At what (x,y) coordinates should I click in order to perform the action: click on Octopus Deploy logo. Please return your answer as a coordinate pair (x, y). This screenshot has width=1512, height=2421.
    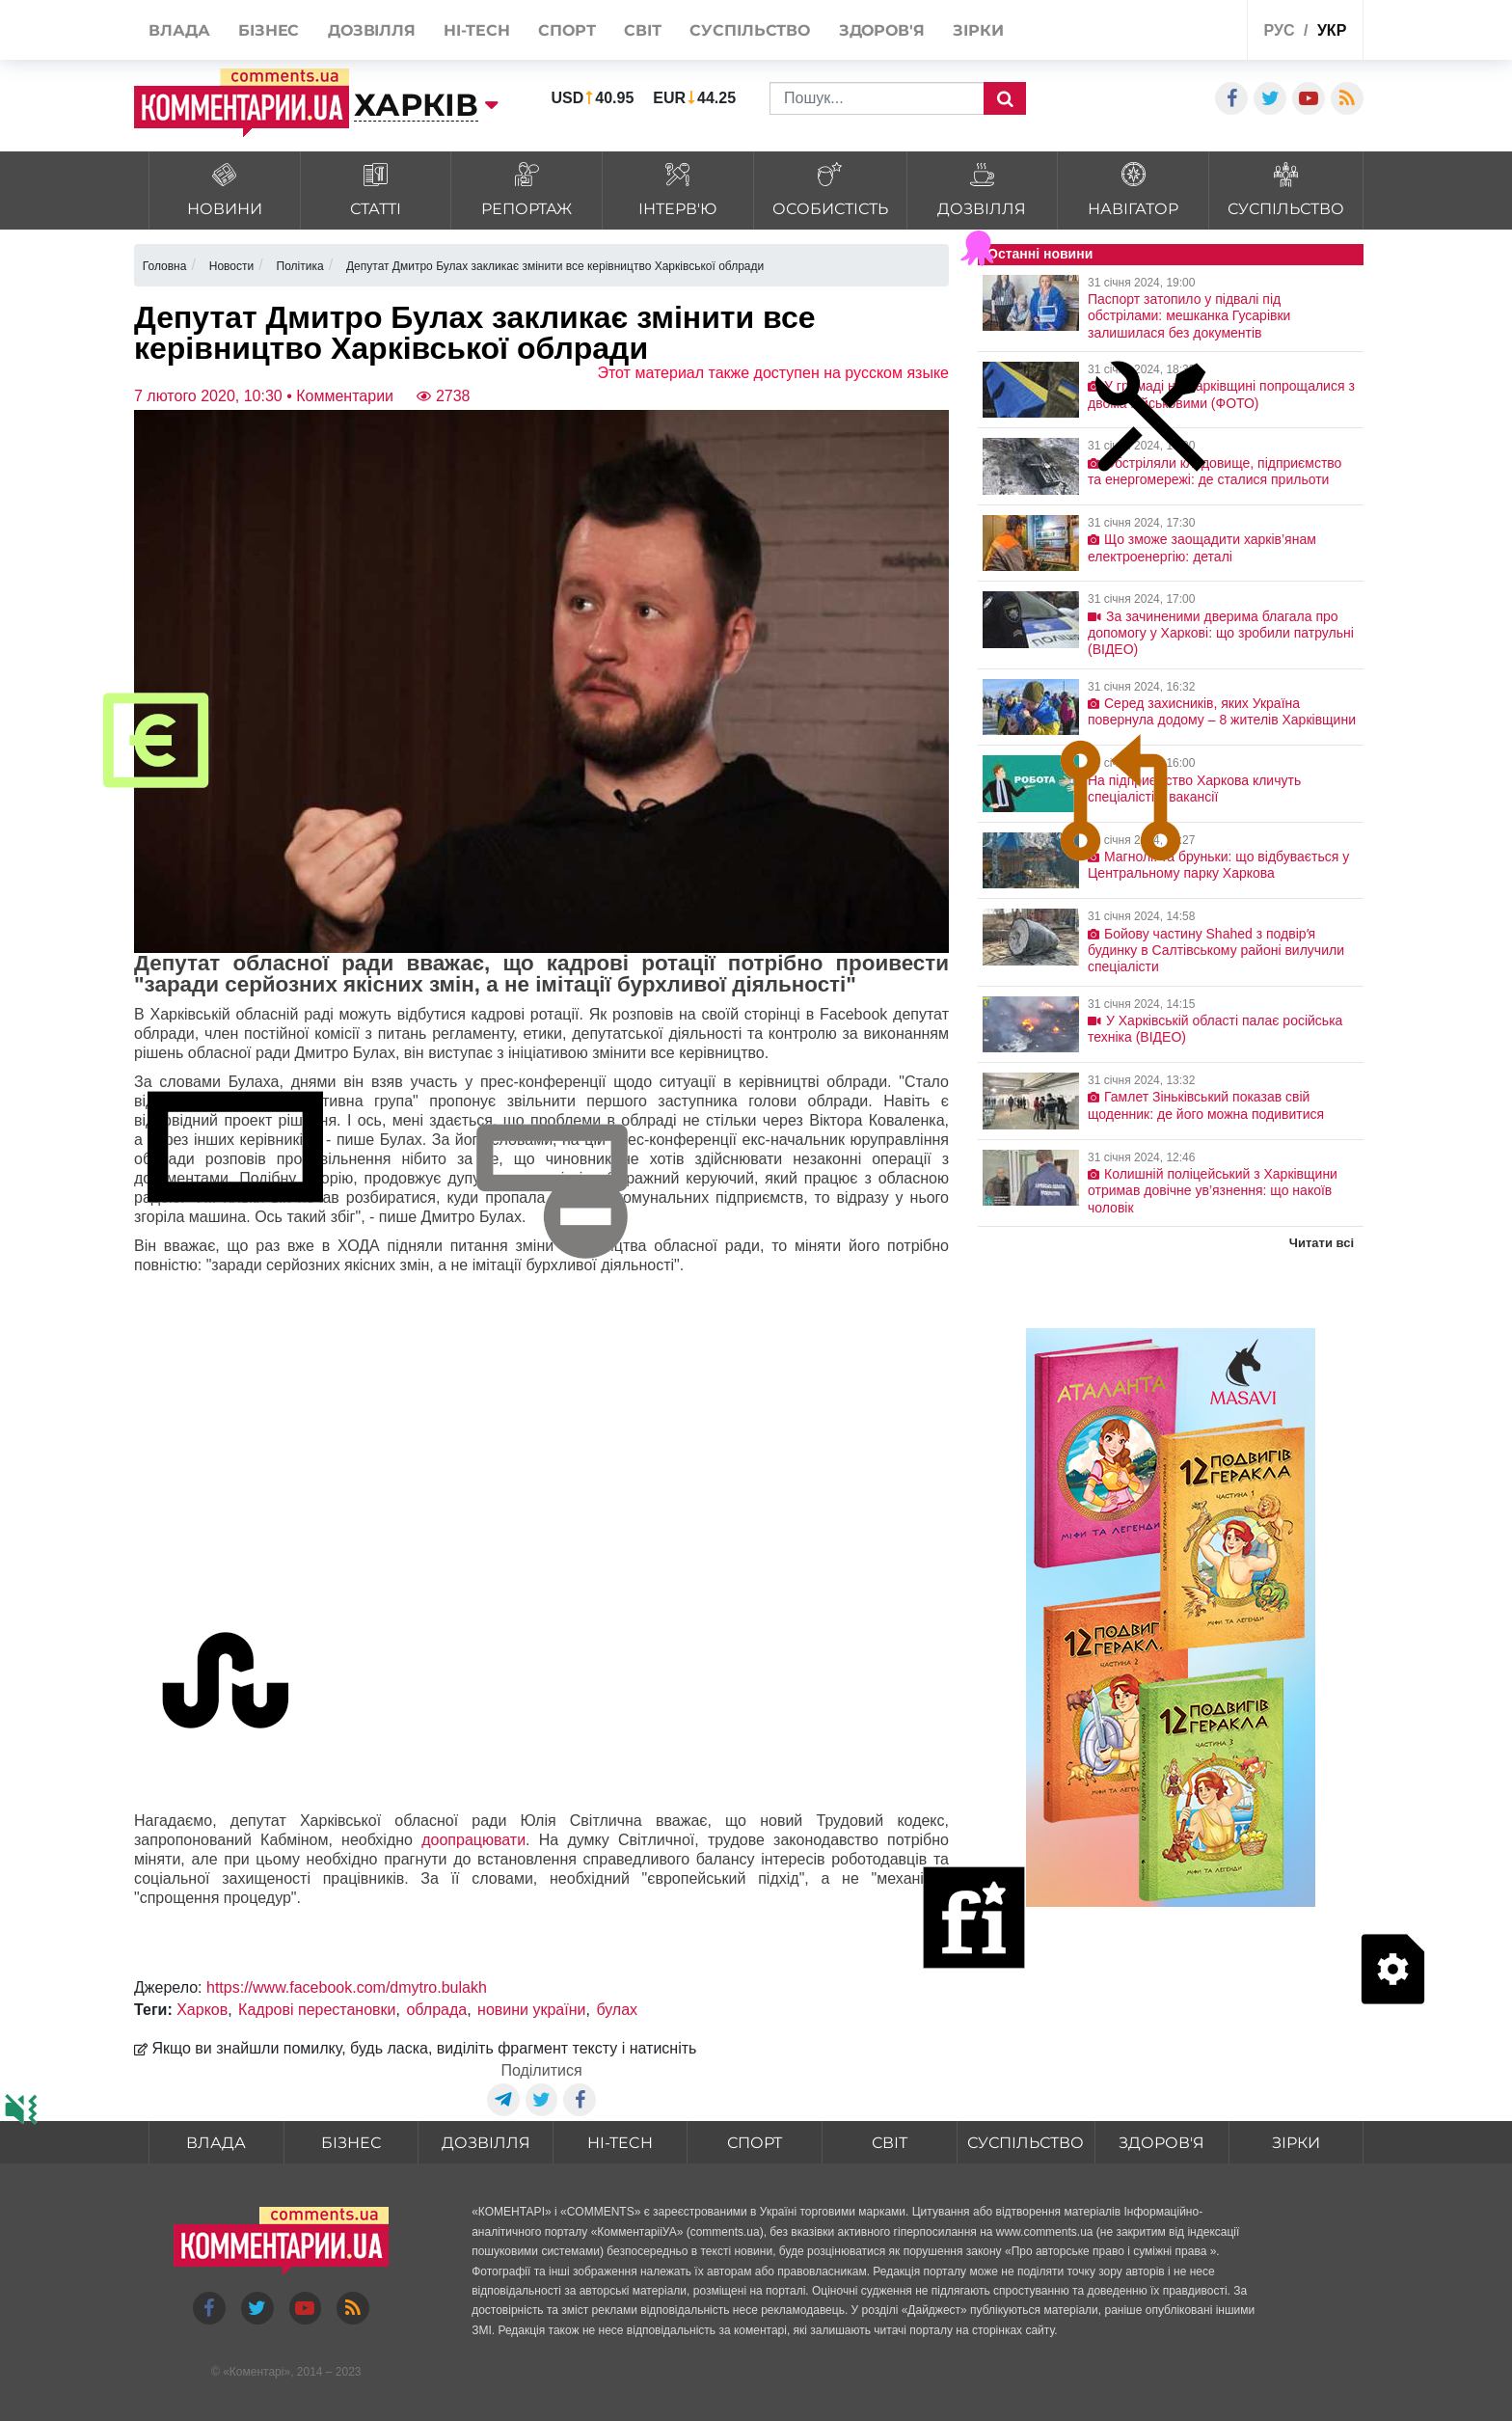
    Looking at the image, I should click on (977, 248).